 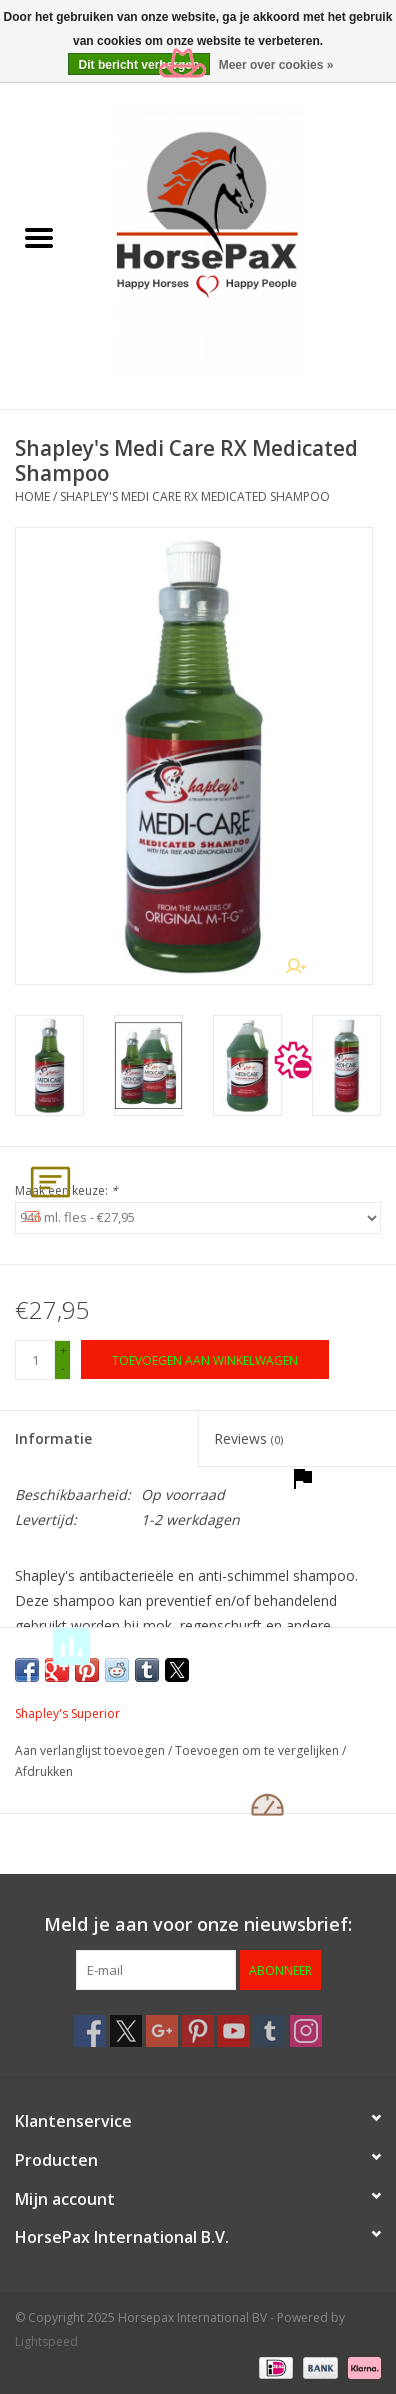 I want to click on add a new note or document, so click(x=50, y=1183).